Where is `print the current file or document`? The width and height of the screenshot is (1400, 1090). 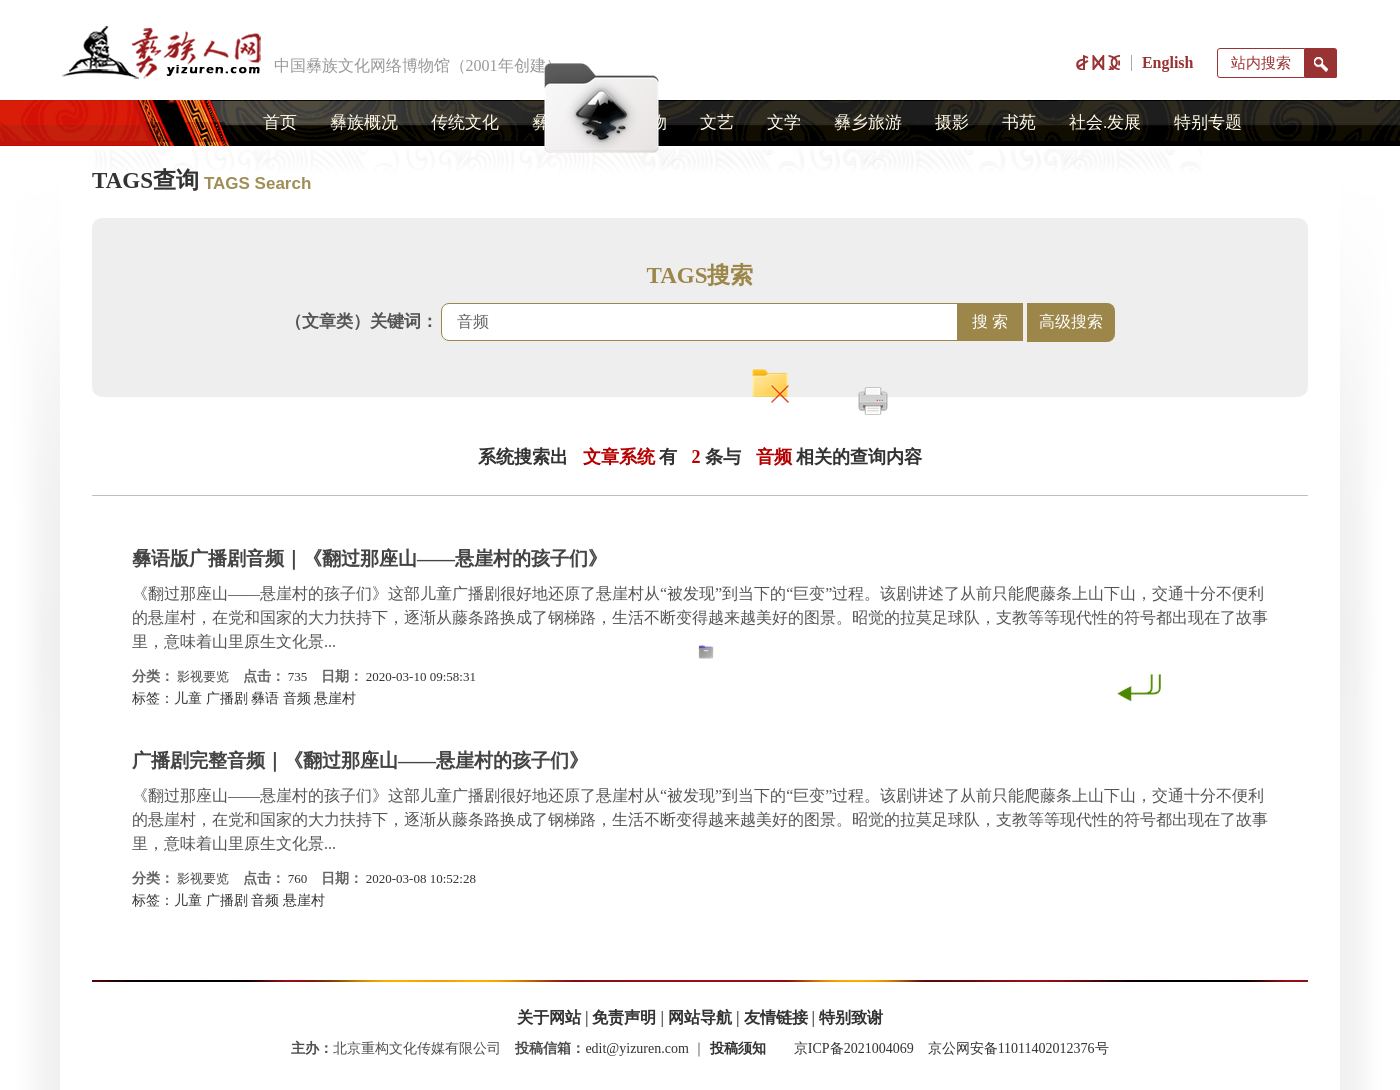 print the current file or document is located at coordinates (873, 401).